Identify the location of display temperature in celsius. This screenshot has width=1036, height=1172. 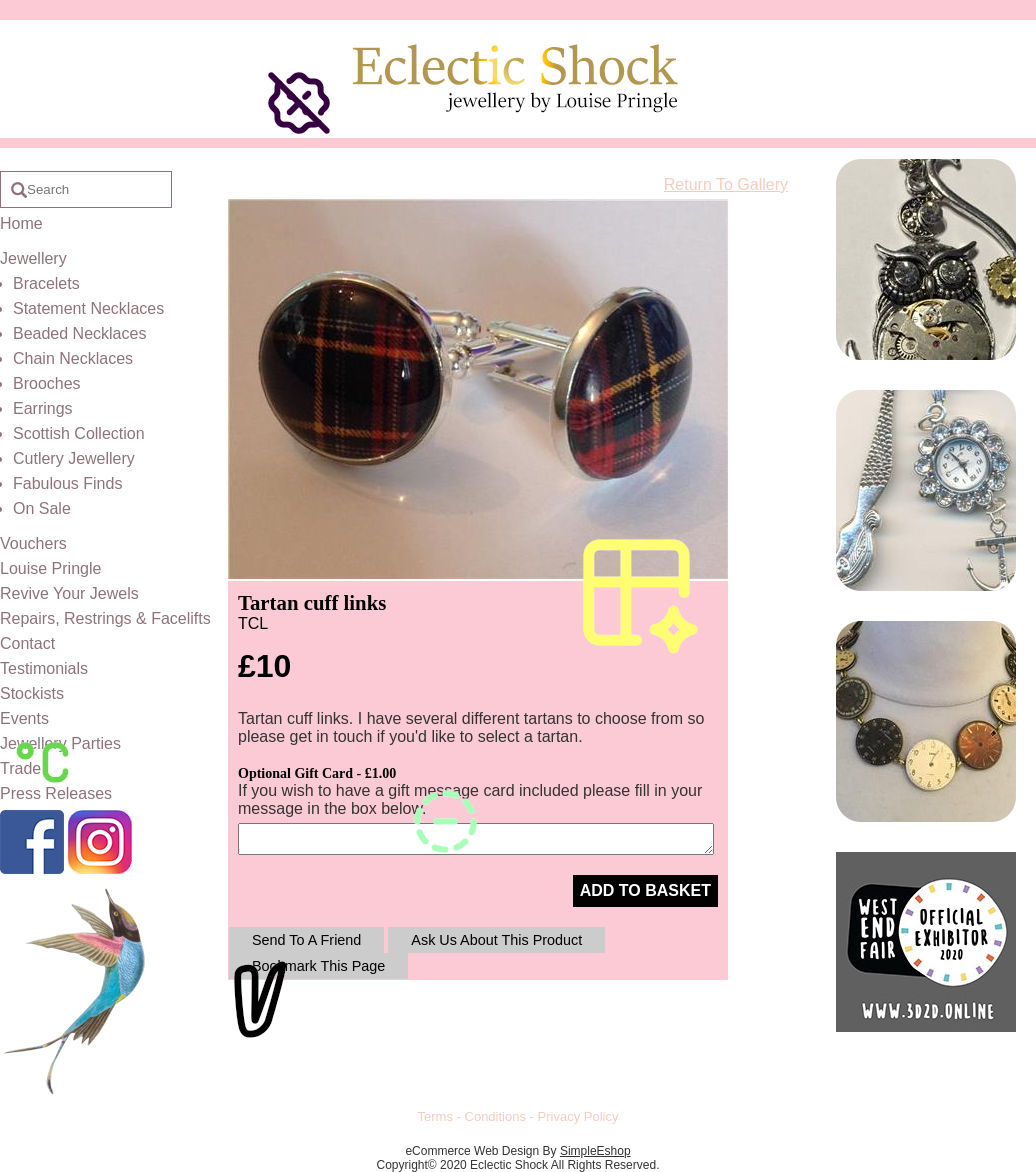
(42, 762).